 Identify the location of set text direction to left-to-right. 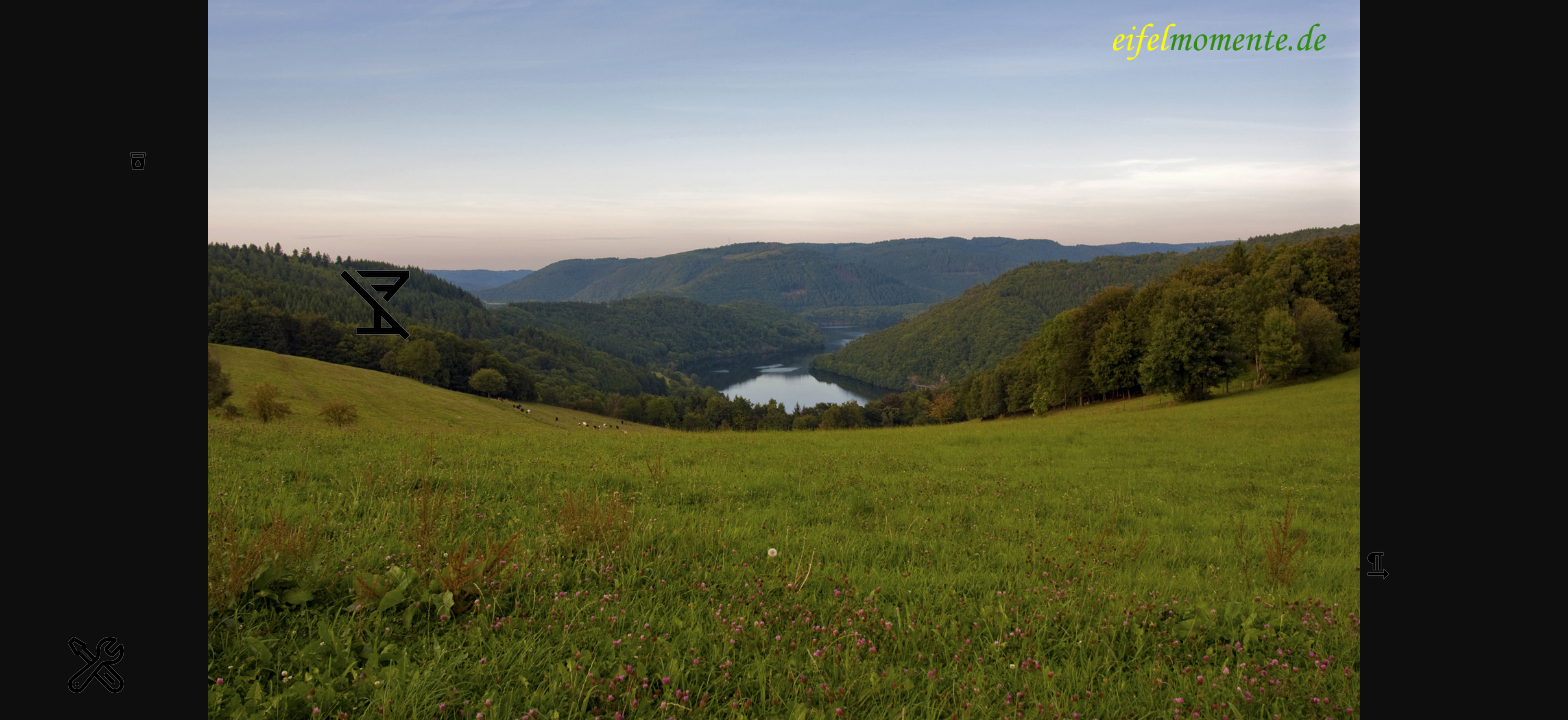
(1377, 566).